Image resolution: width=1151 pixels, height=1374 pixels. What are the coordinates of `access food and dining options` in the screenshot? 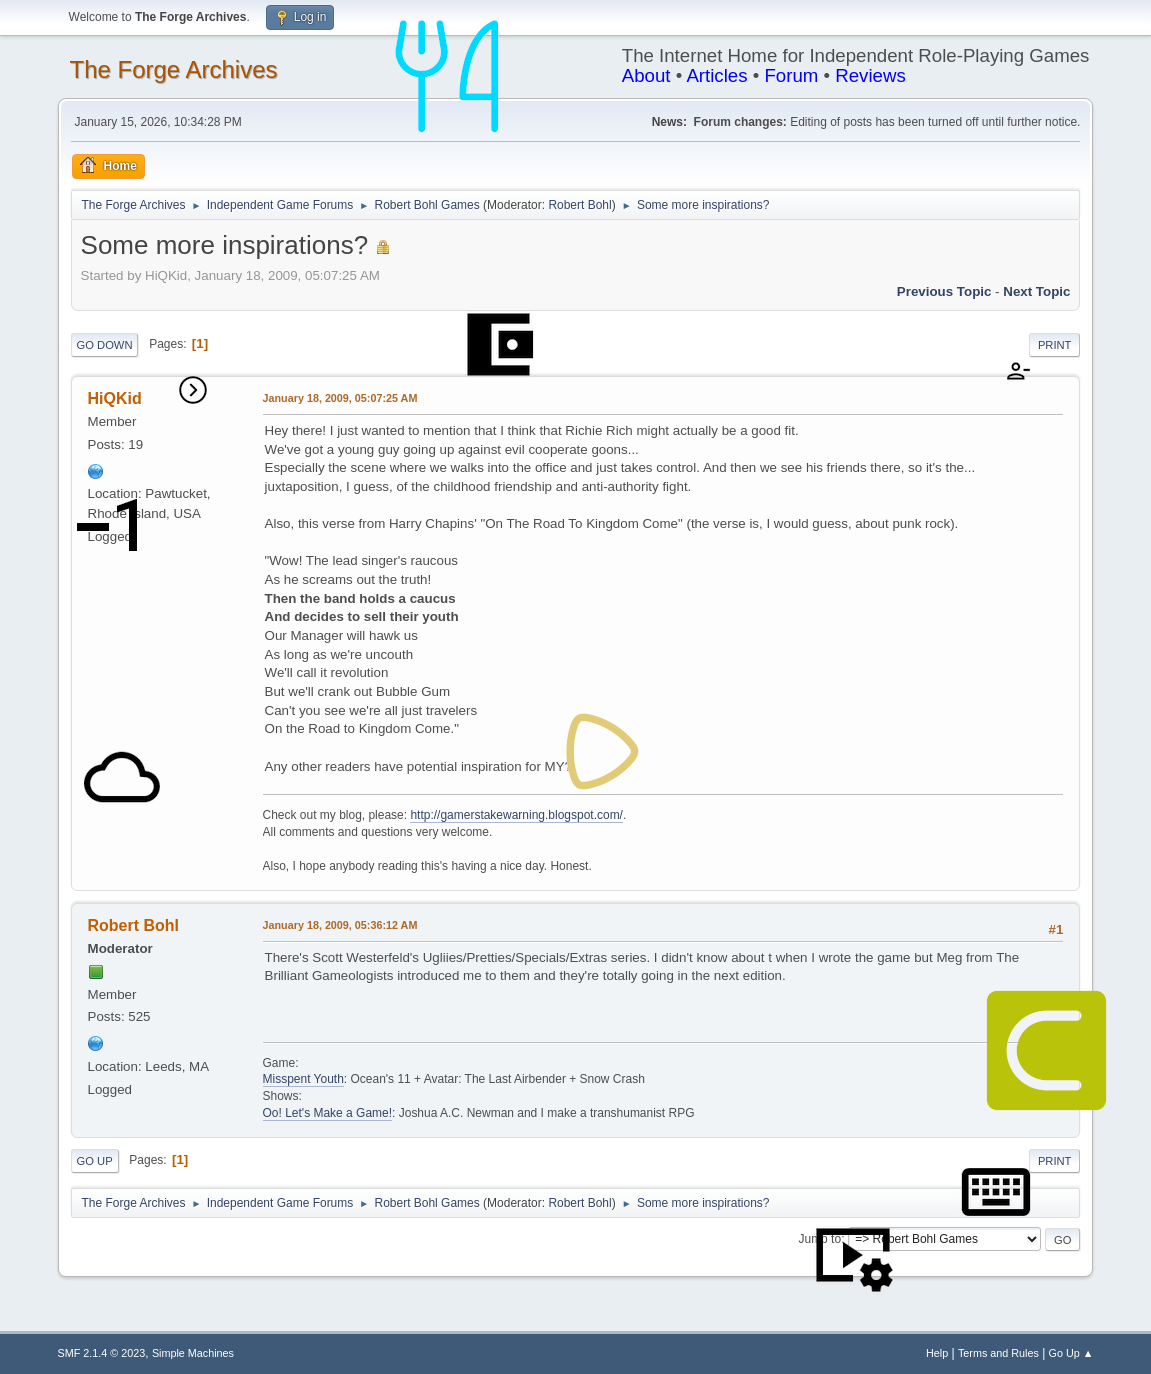 It's located at (449, 74).